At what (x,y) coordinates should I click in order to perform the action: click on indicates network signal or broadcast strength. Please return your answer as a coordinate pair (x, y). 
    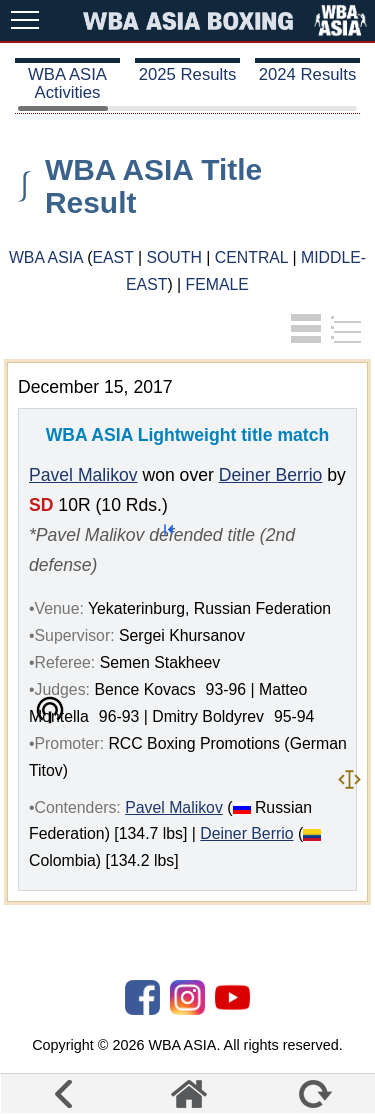
    Looking at the image, I should click on (50, 710).